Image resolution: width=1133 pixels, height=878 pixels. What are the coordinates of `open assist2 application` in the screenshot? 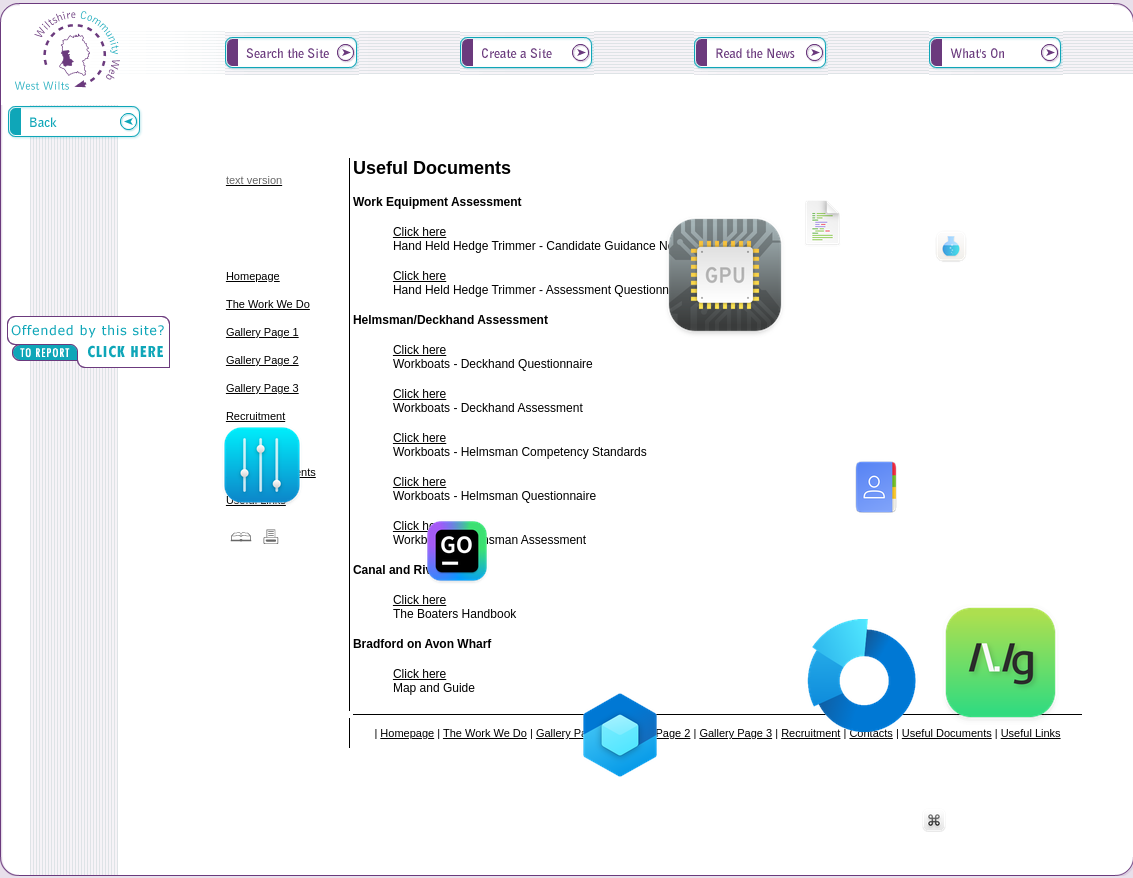 It's located at (620, 735).